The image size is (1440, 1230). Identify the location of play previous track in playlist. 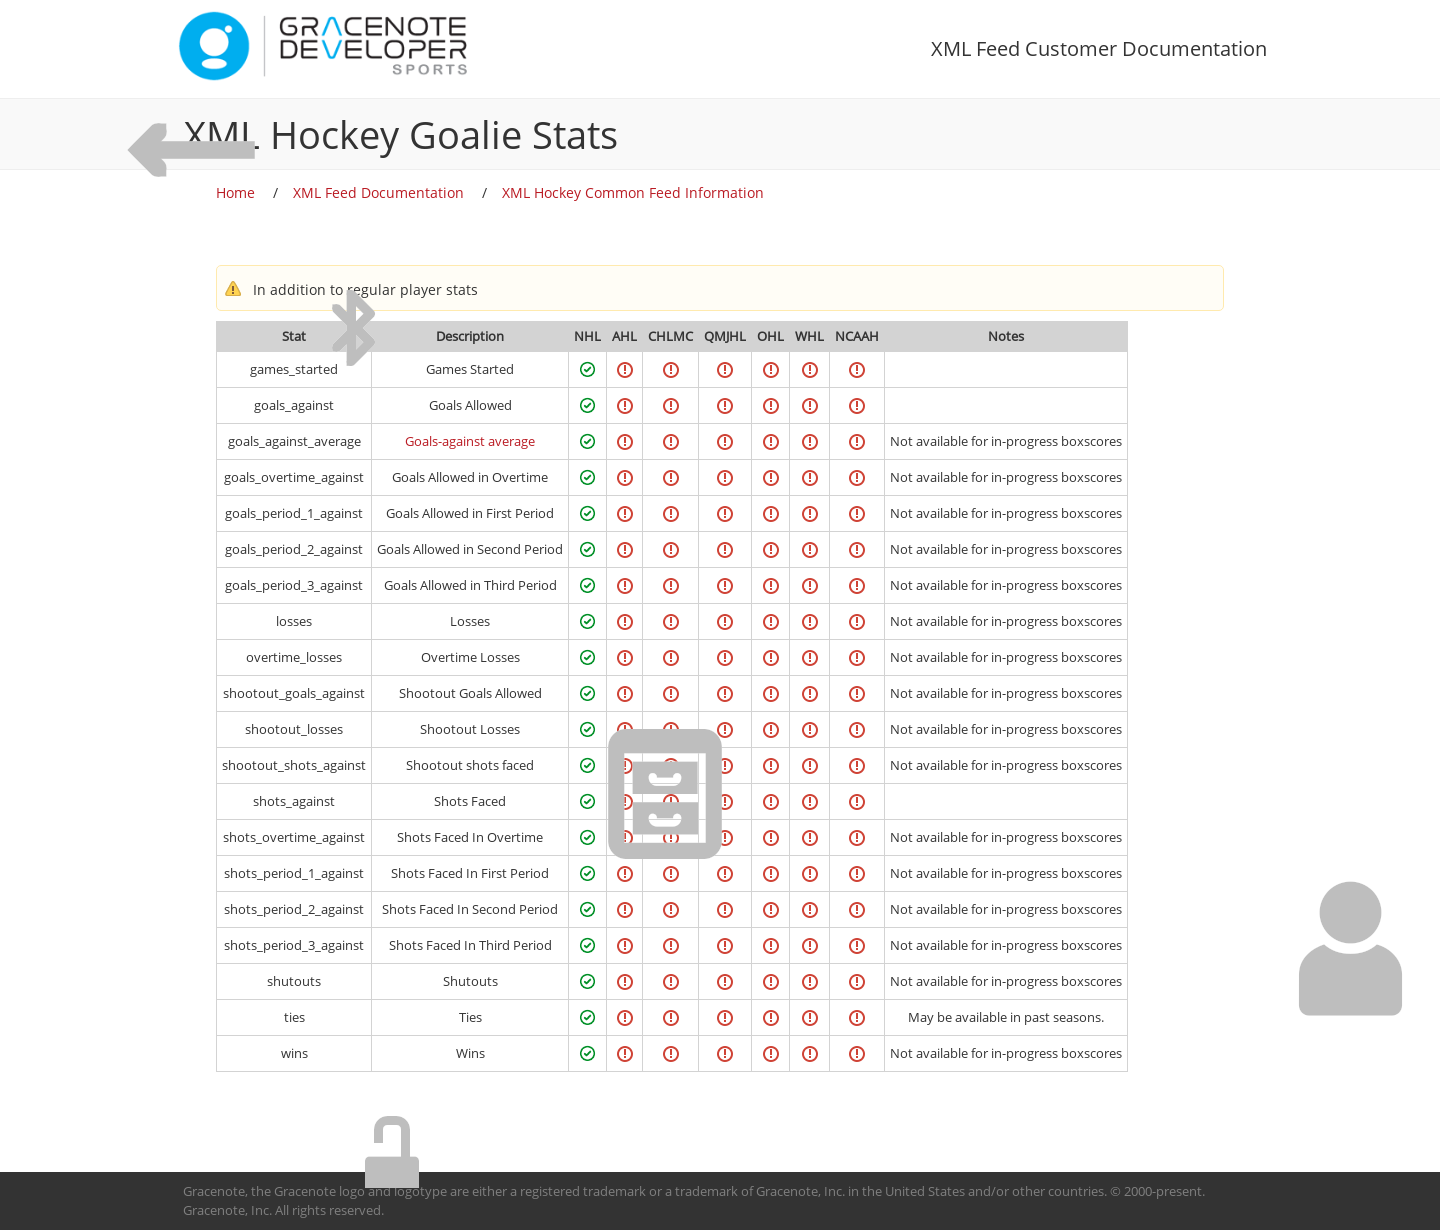
(193, 150).